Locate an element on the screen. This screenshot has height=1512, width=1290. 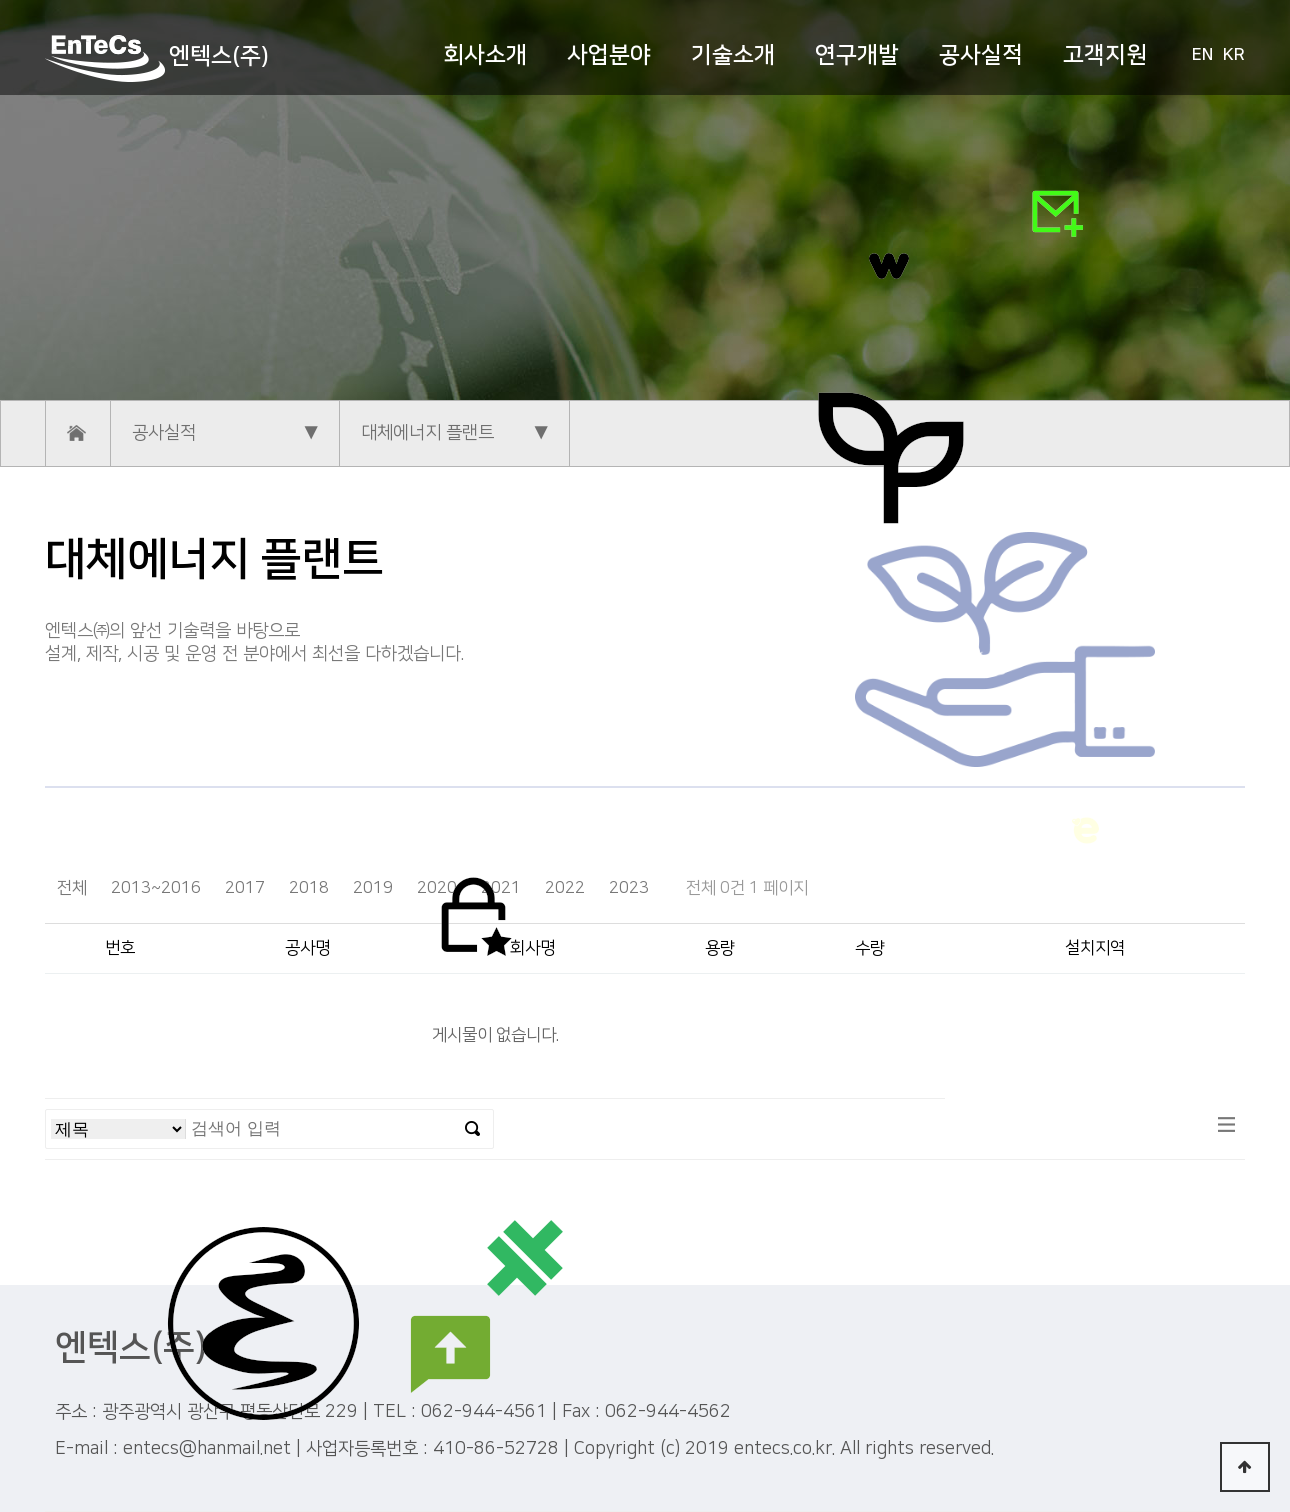
mark a password or credential as a favorite is located at coordinates (473, 916).